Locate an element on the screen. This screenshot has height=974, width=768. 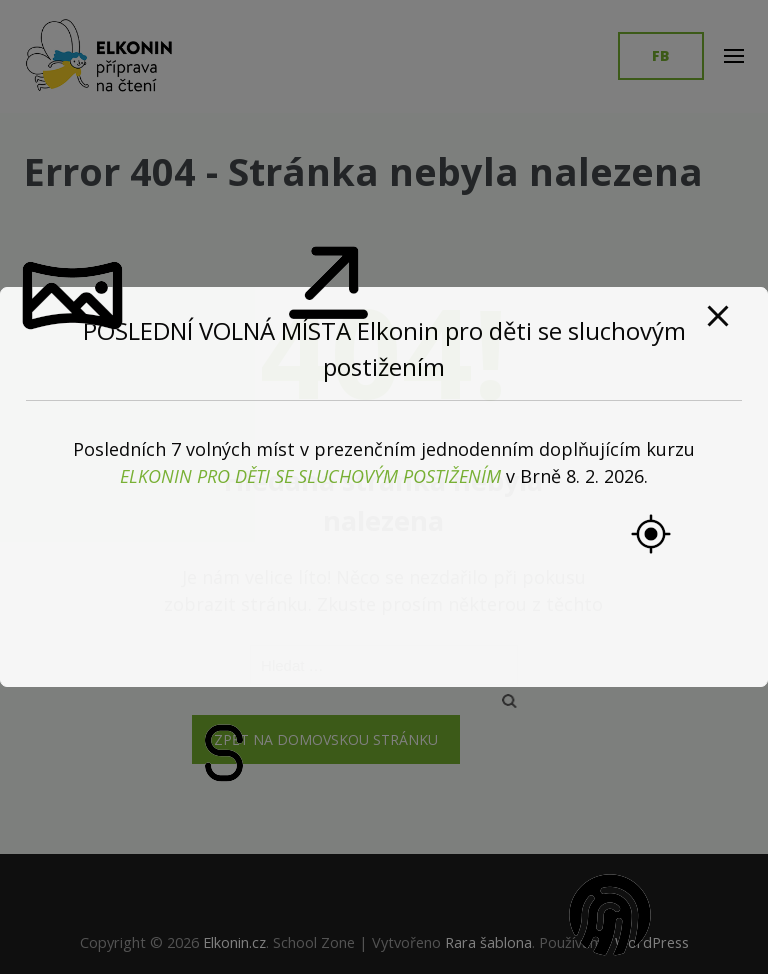
open link in new window or tab is located at coordinates (328, 279).